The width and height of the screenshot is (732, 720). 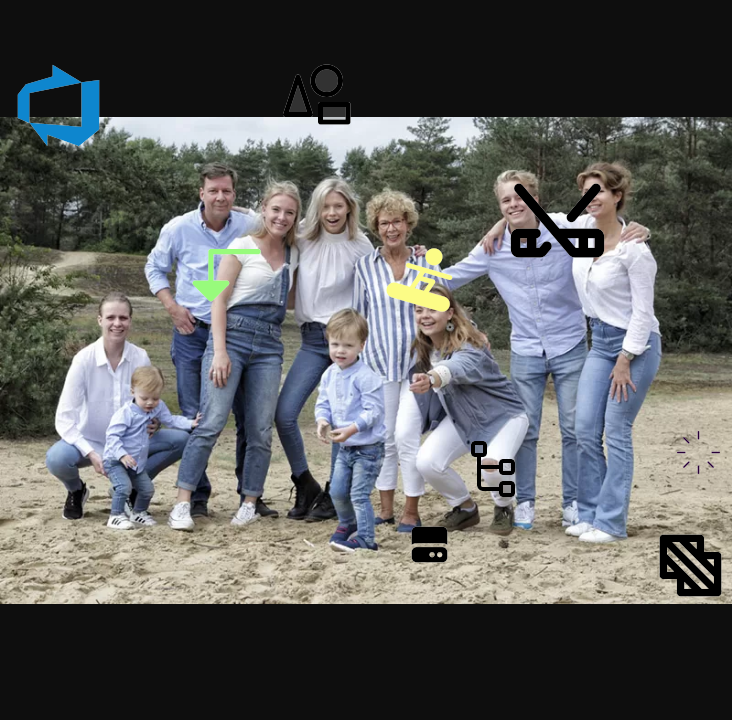 What do you see at coordinates (690, 565) in the screenshot?
I see `unite or merge two shapes` at bounding box center [690, 565].